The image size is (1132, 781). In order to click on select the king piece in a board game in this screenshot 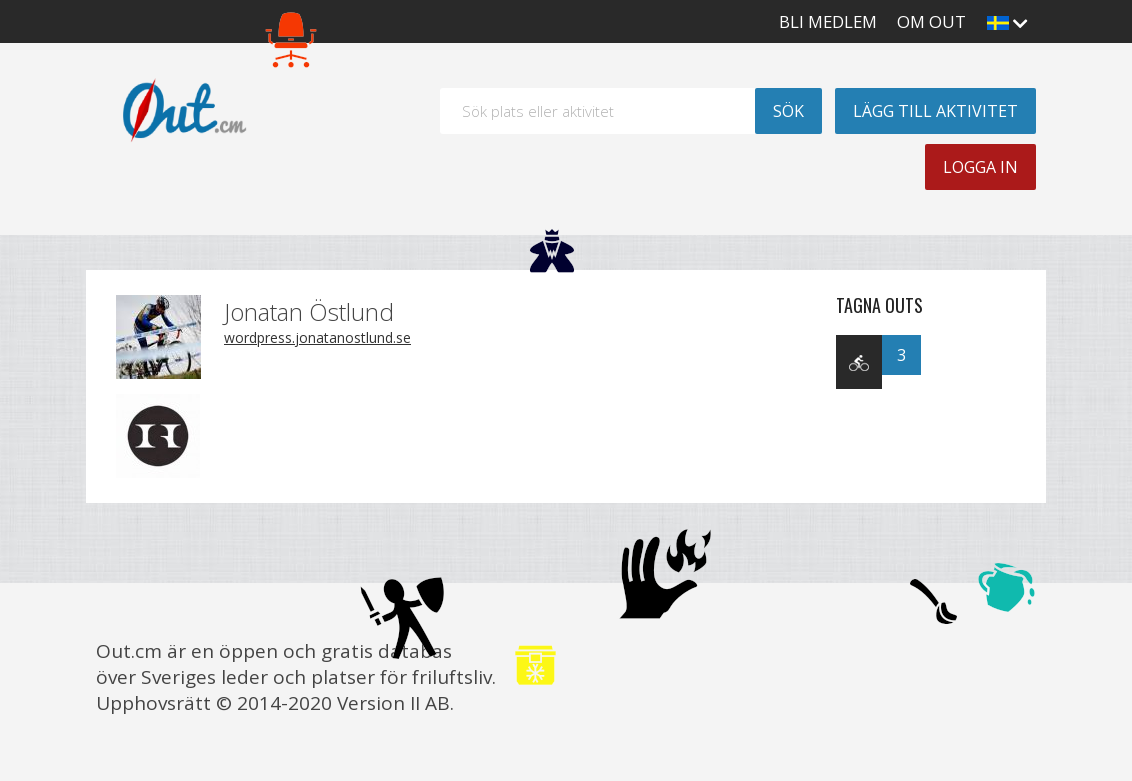, I will do `click(552, 252)`.